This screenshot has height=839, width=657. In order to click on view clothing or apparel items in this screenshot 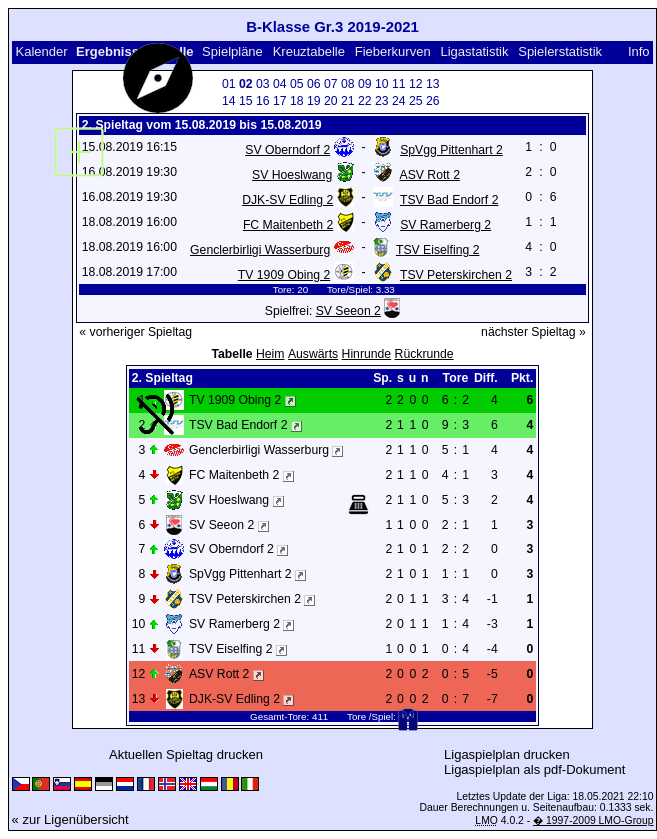, I will do `click(408, 720)`.